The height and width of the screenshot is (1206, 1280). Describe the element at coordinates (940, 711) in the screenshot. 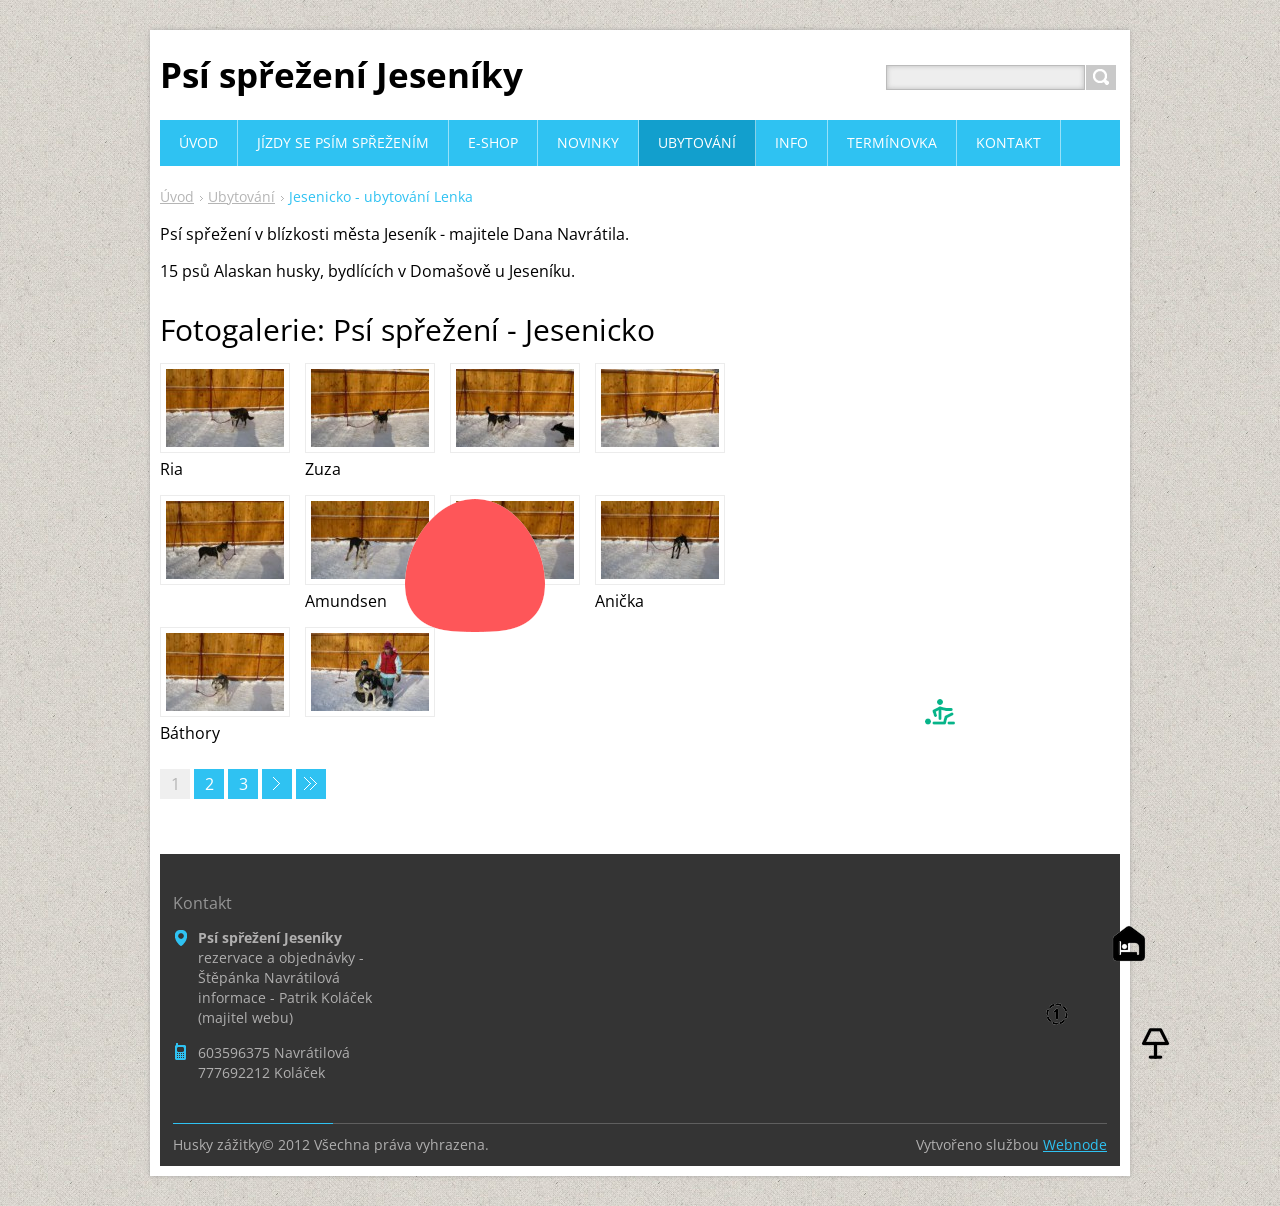

I see `access physiotherapy services` at that location.